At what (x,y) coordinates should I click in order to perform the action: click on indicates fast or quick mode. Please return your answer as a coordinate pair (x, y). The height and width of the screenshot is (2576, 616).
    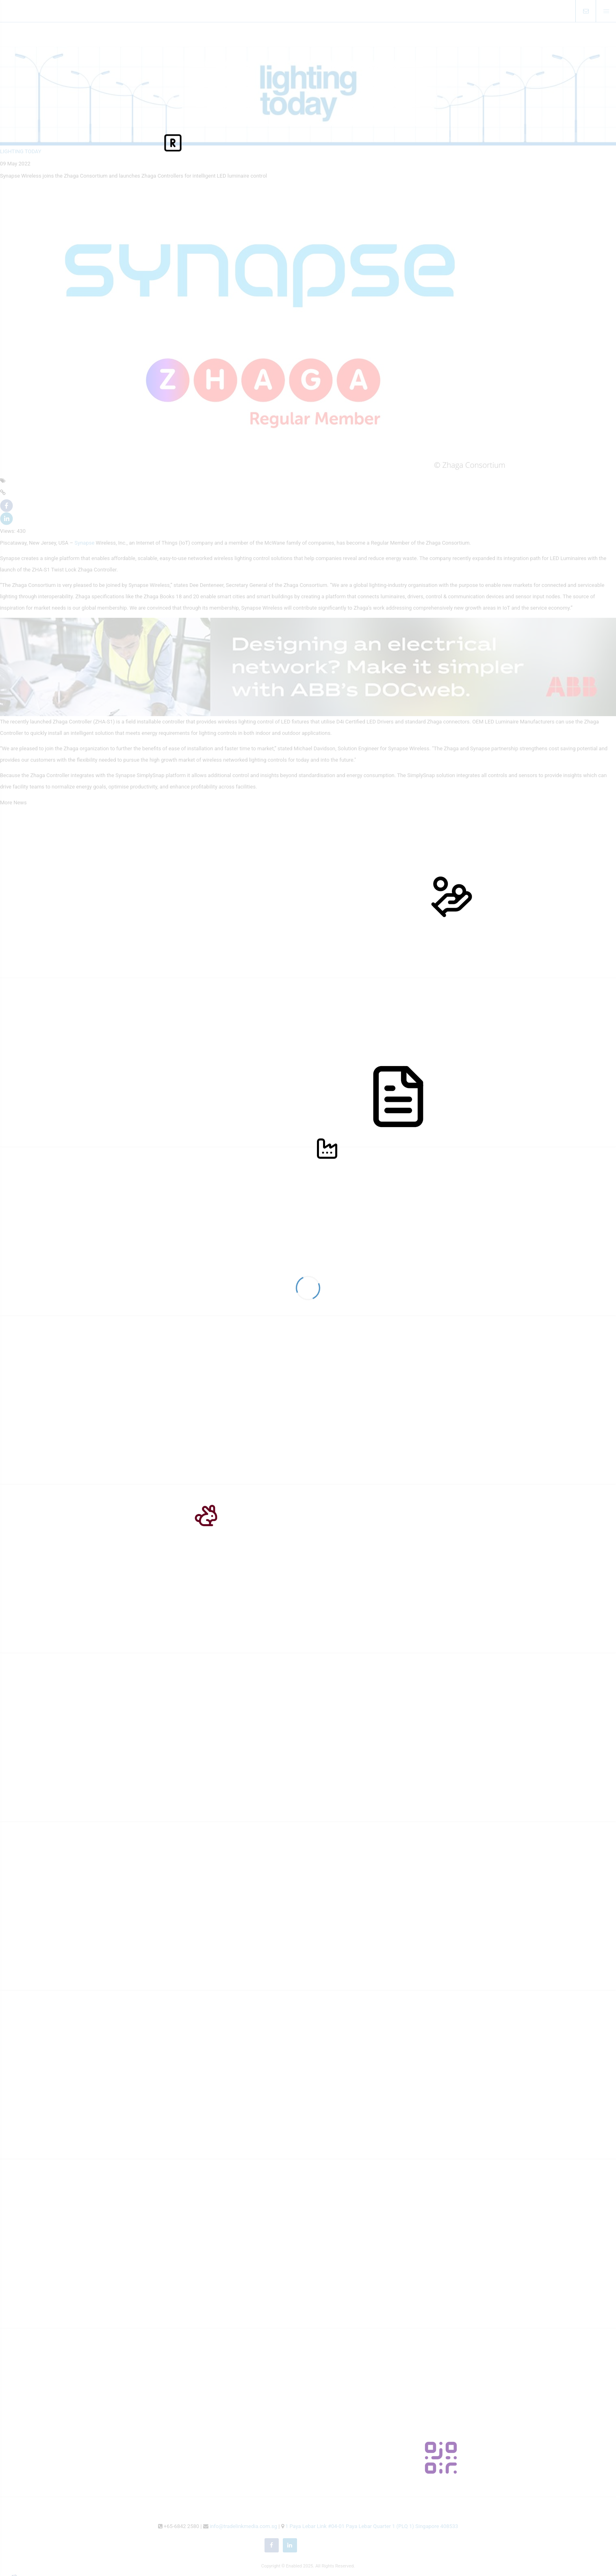
    Looking at the image, I should click on (206, 1516).